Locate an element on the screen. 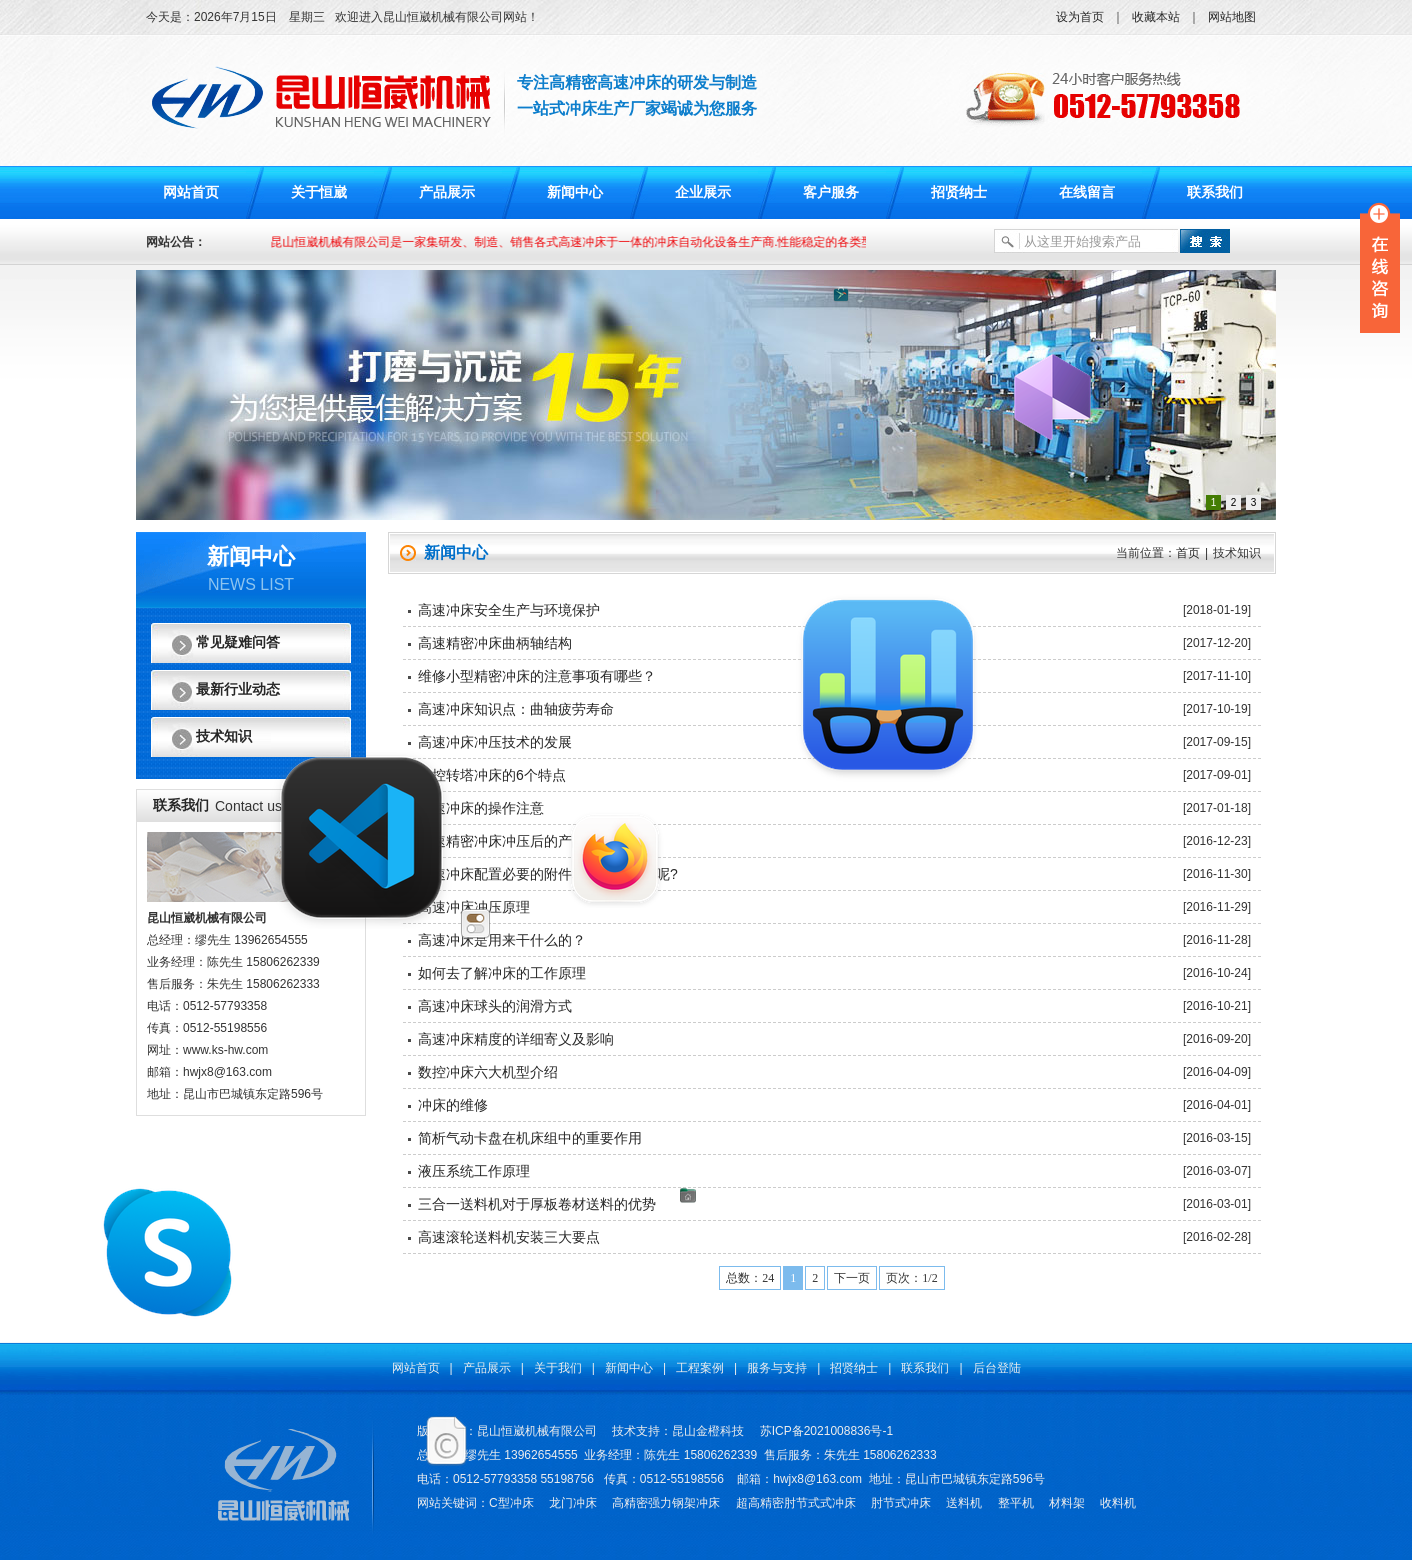  open geekbench to benchmark device performance is located at coordinates (888, 685).